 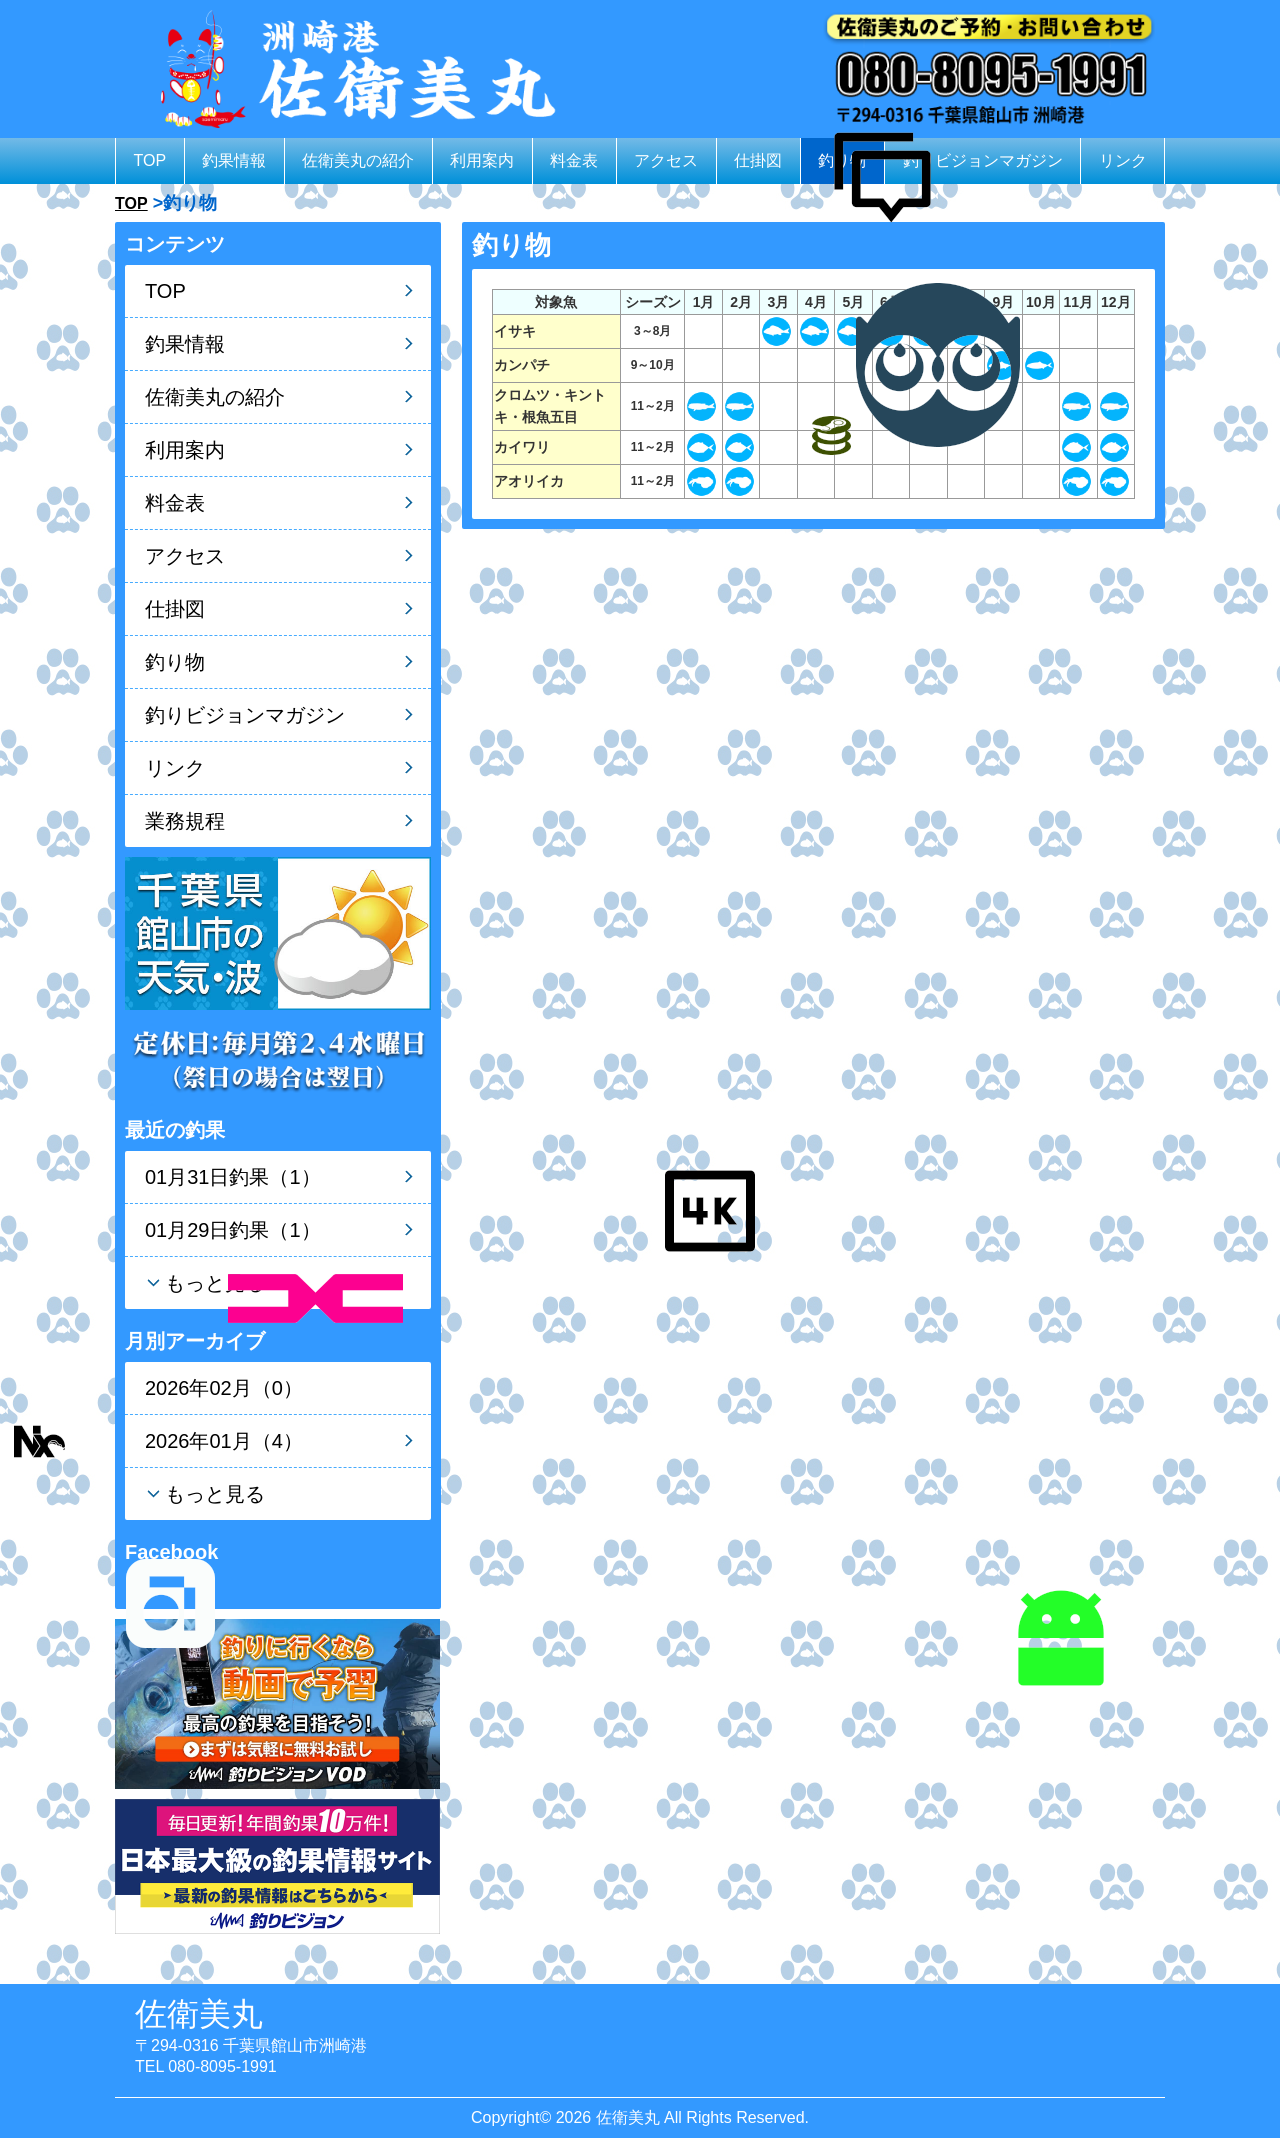 What do you see at coordinates (39, 1441) in the screenshot?
I see `nx build system logo` at bounding box center [39, 1441].